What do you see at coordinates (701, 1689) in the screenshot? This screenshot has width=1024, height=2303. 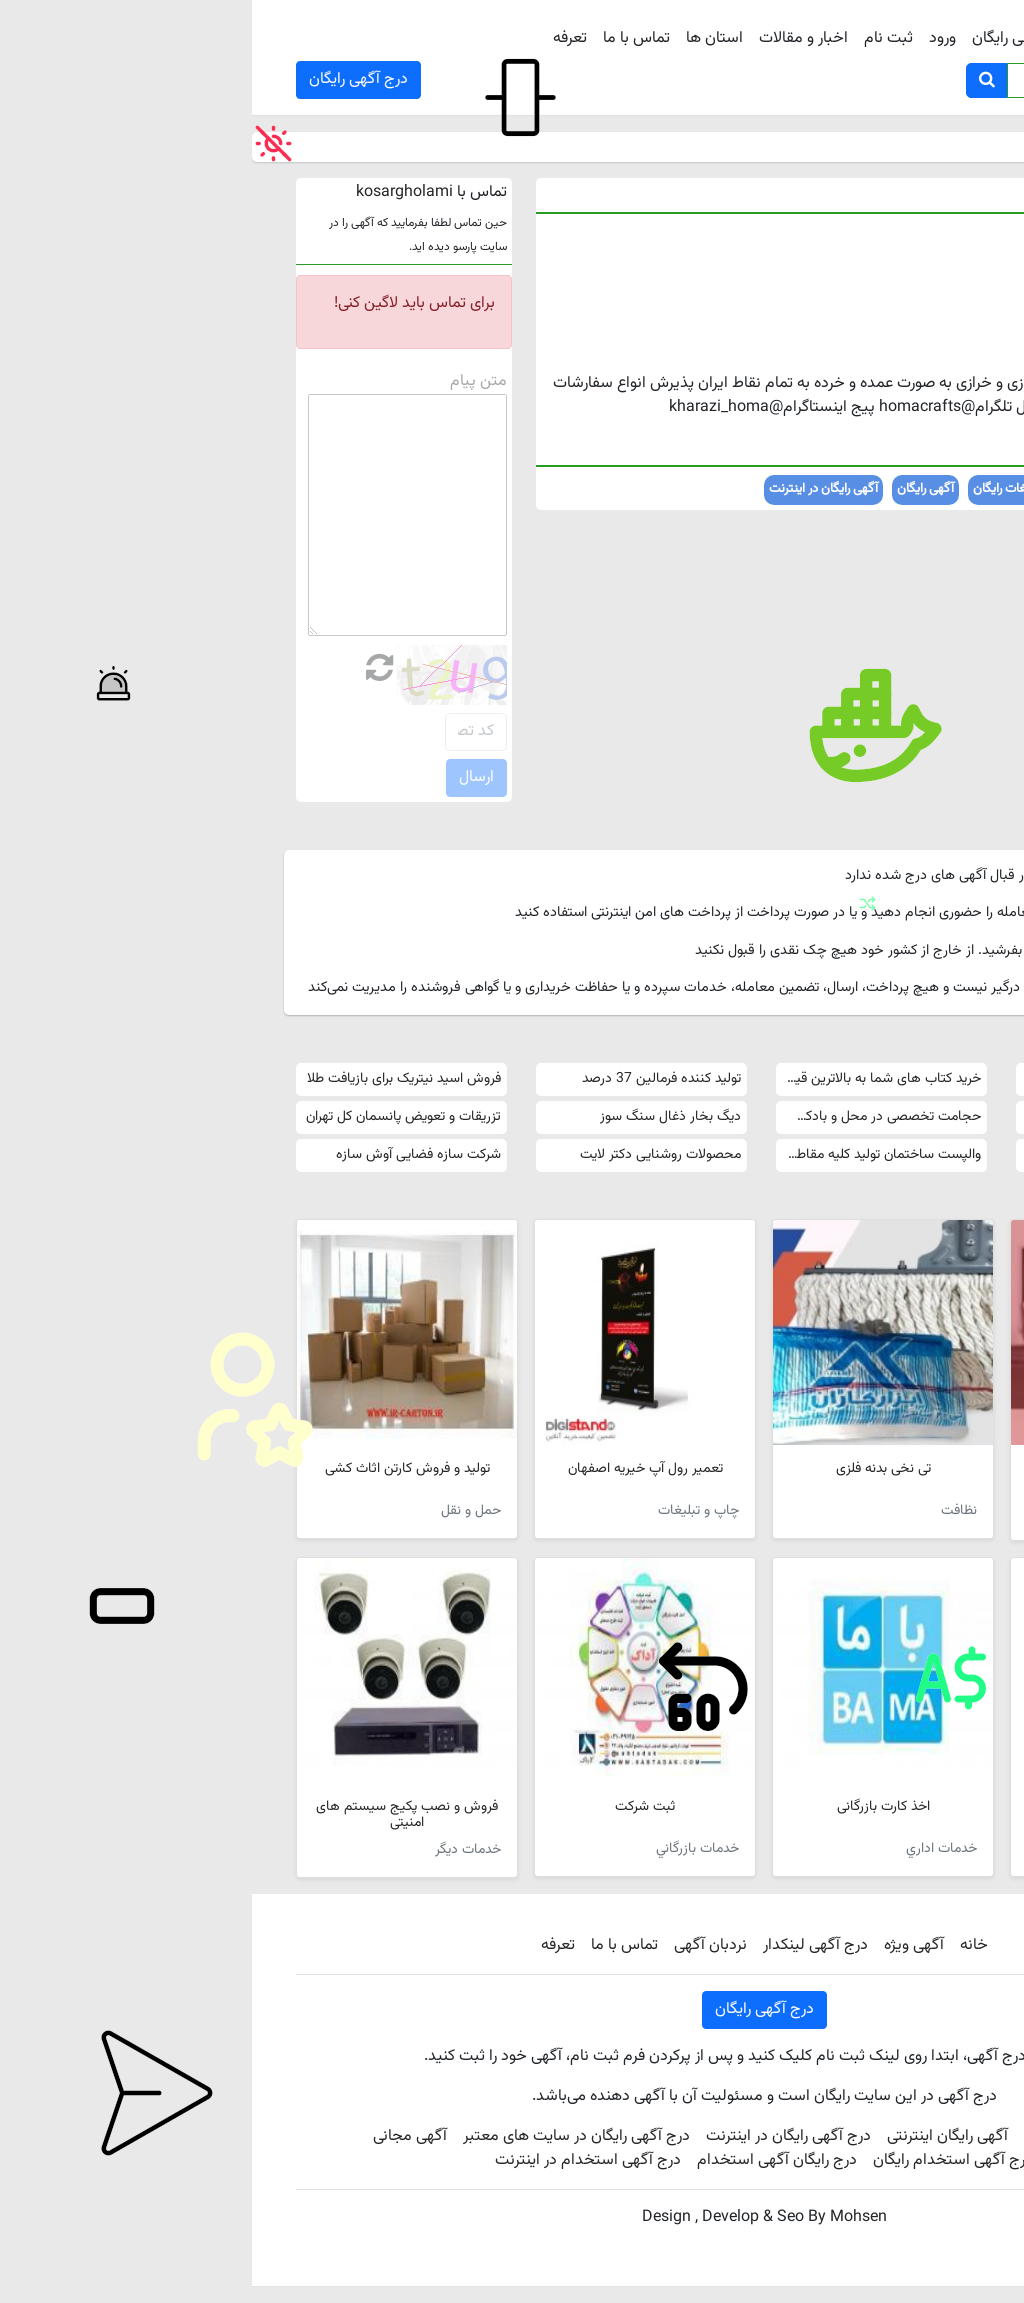 I see `rewind 60 seconds` at bounding box center [701, 1689].